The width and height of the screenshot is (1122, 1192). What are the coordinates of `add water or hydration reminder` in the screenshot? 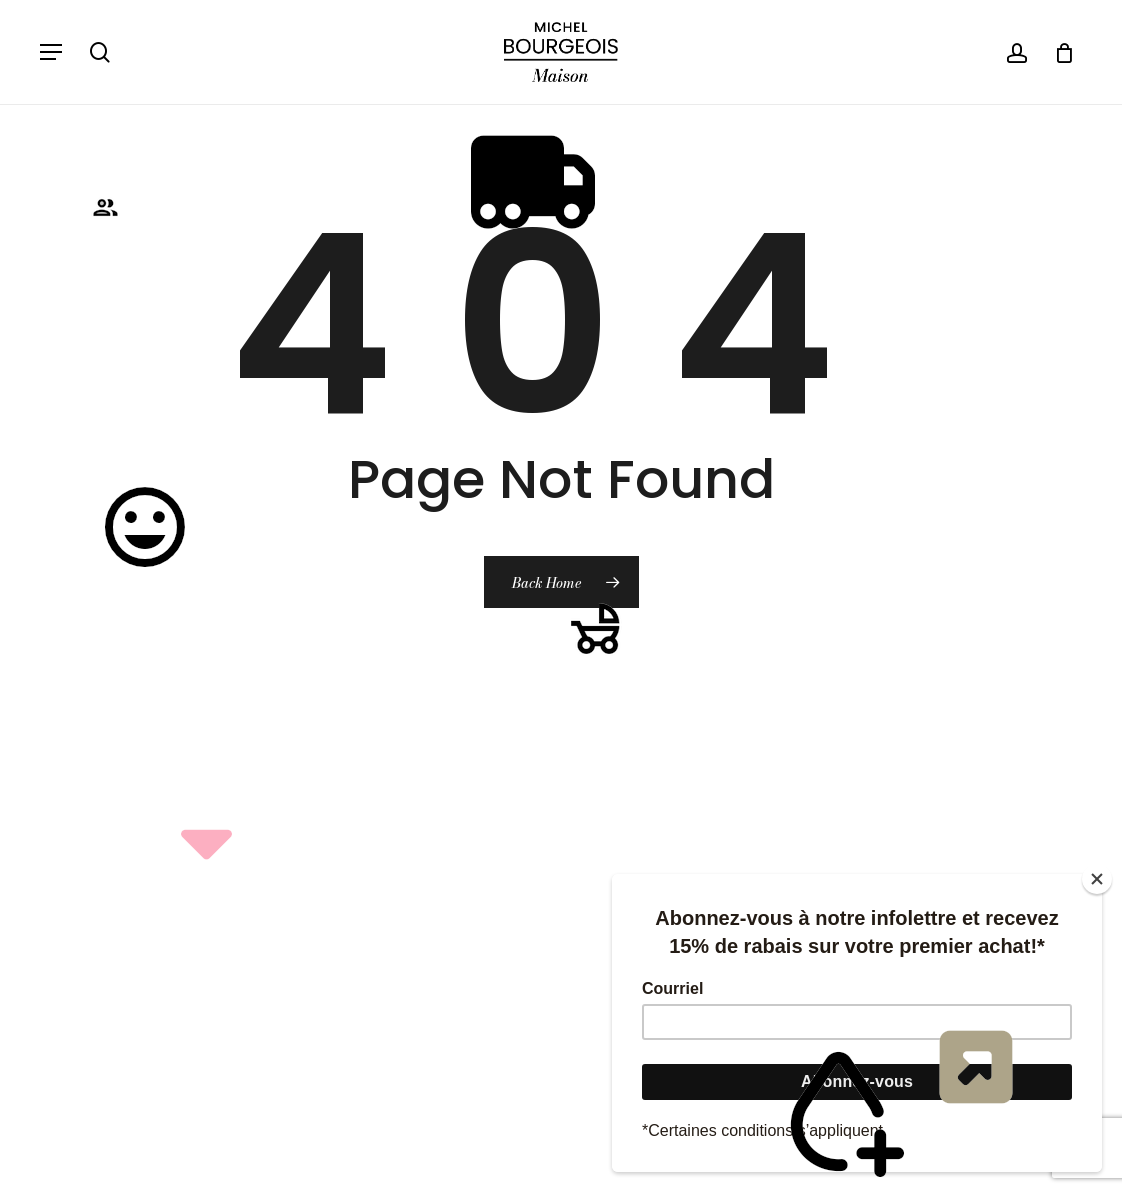 It's located at (838, 1111).